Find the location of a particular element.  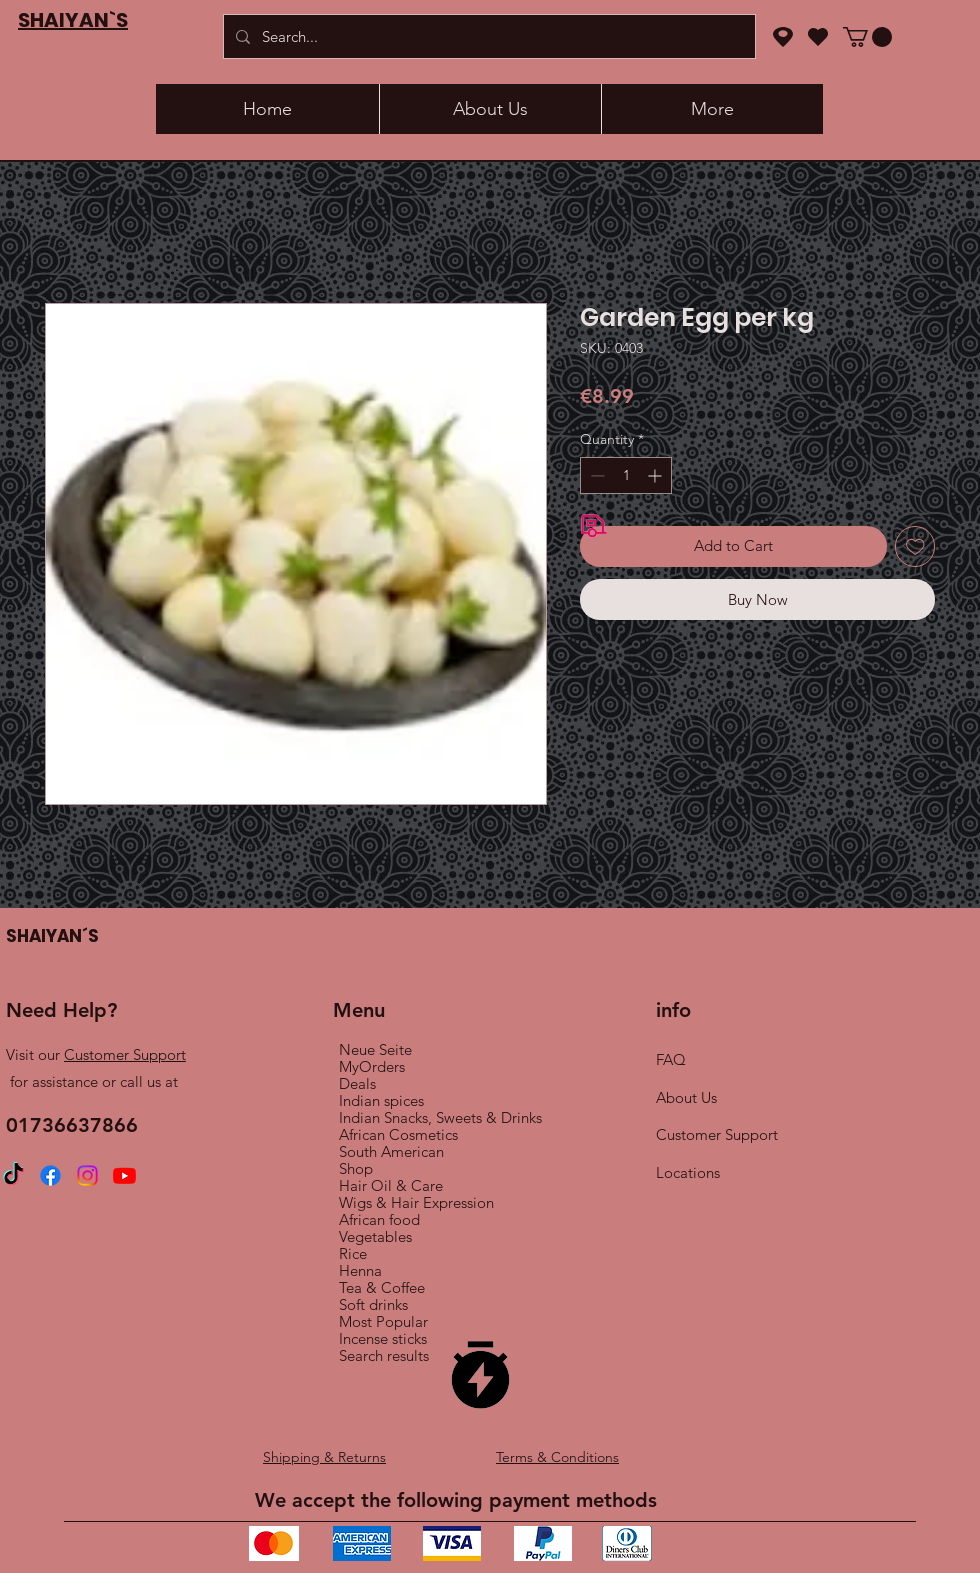

start a quick timer or speed countdown is located at coordinates (480, 1376).